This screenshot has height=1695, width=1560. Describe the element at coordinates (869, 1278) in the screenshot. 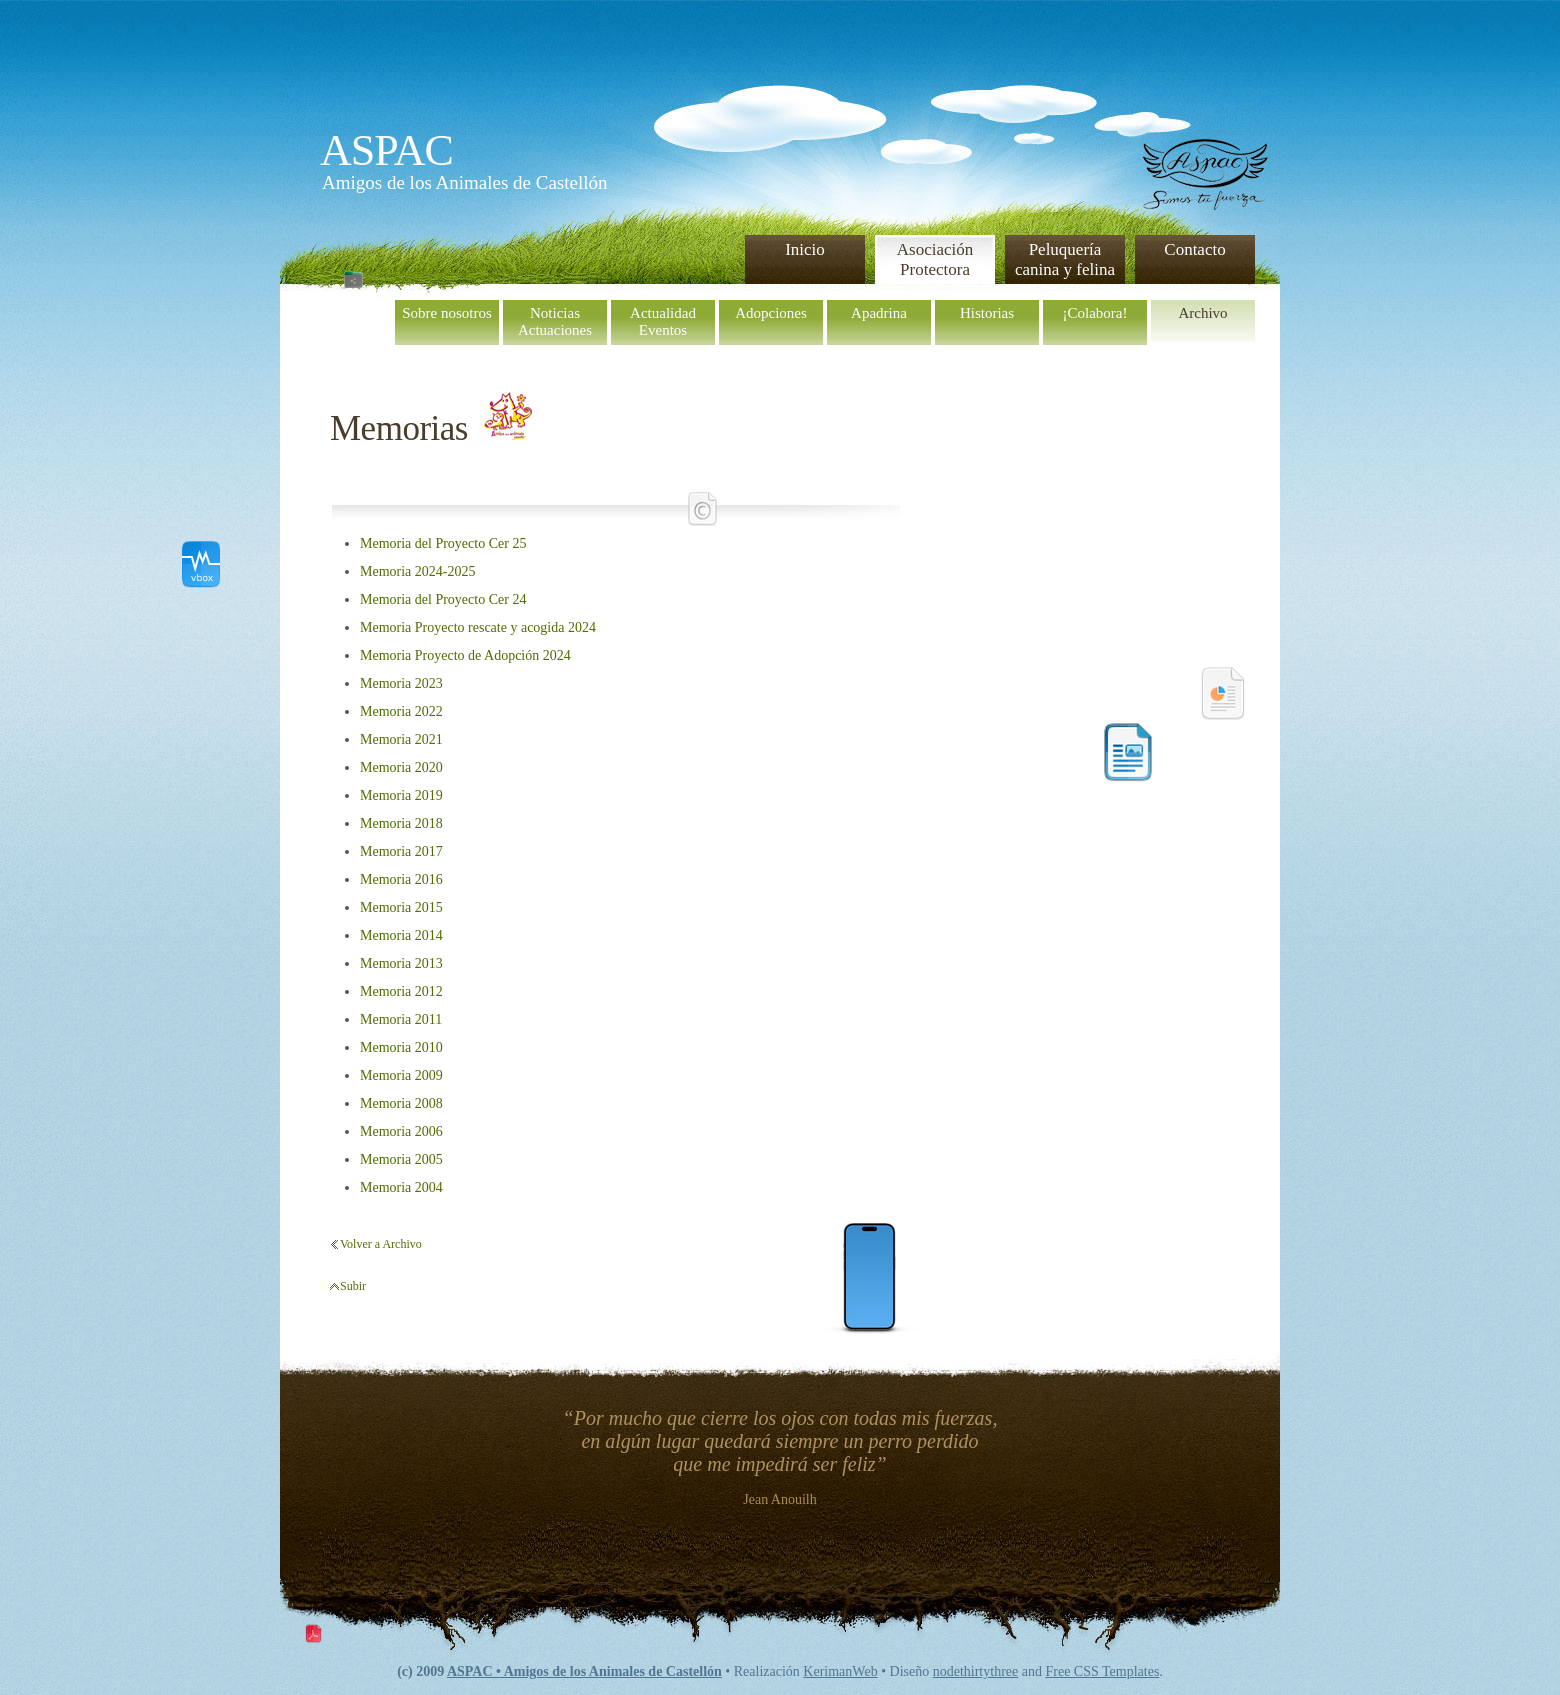

I see `iPhone 14 Pro device icon` at that location.